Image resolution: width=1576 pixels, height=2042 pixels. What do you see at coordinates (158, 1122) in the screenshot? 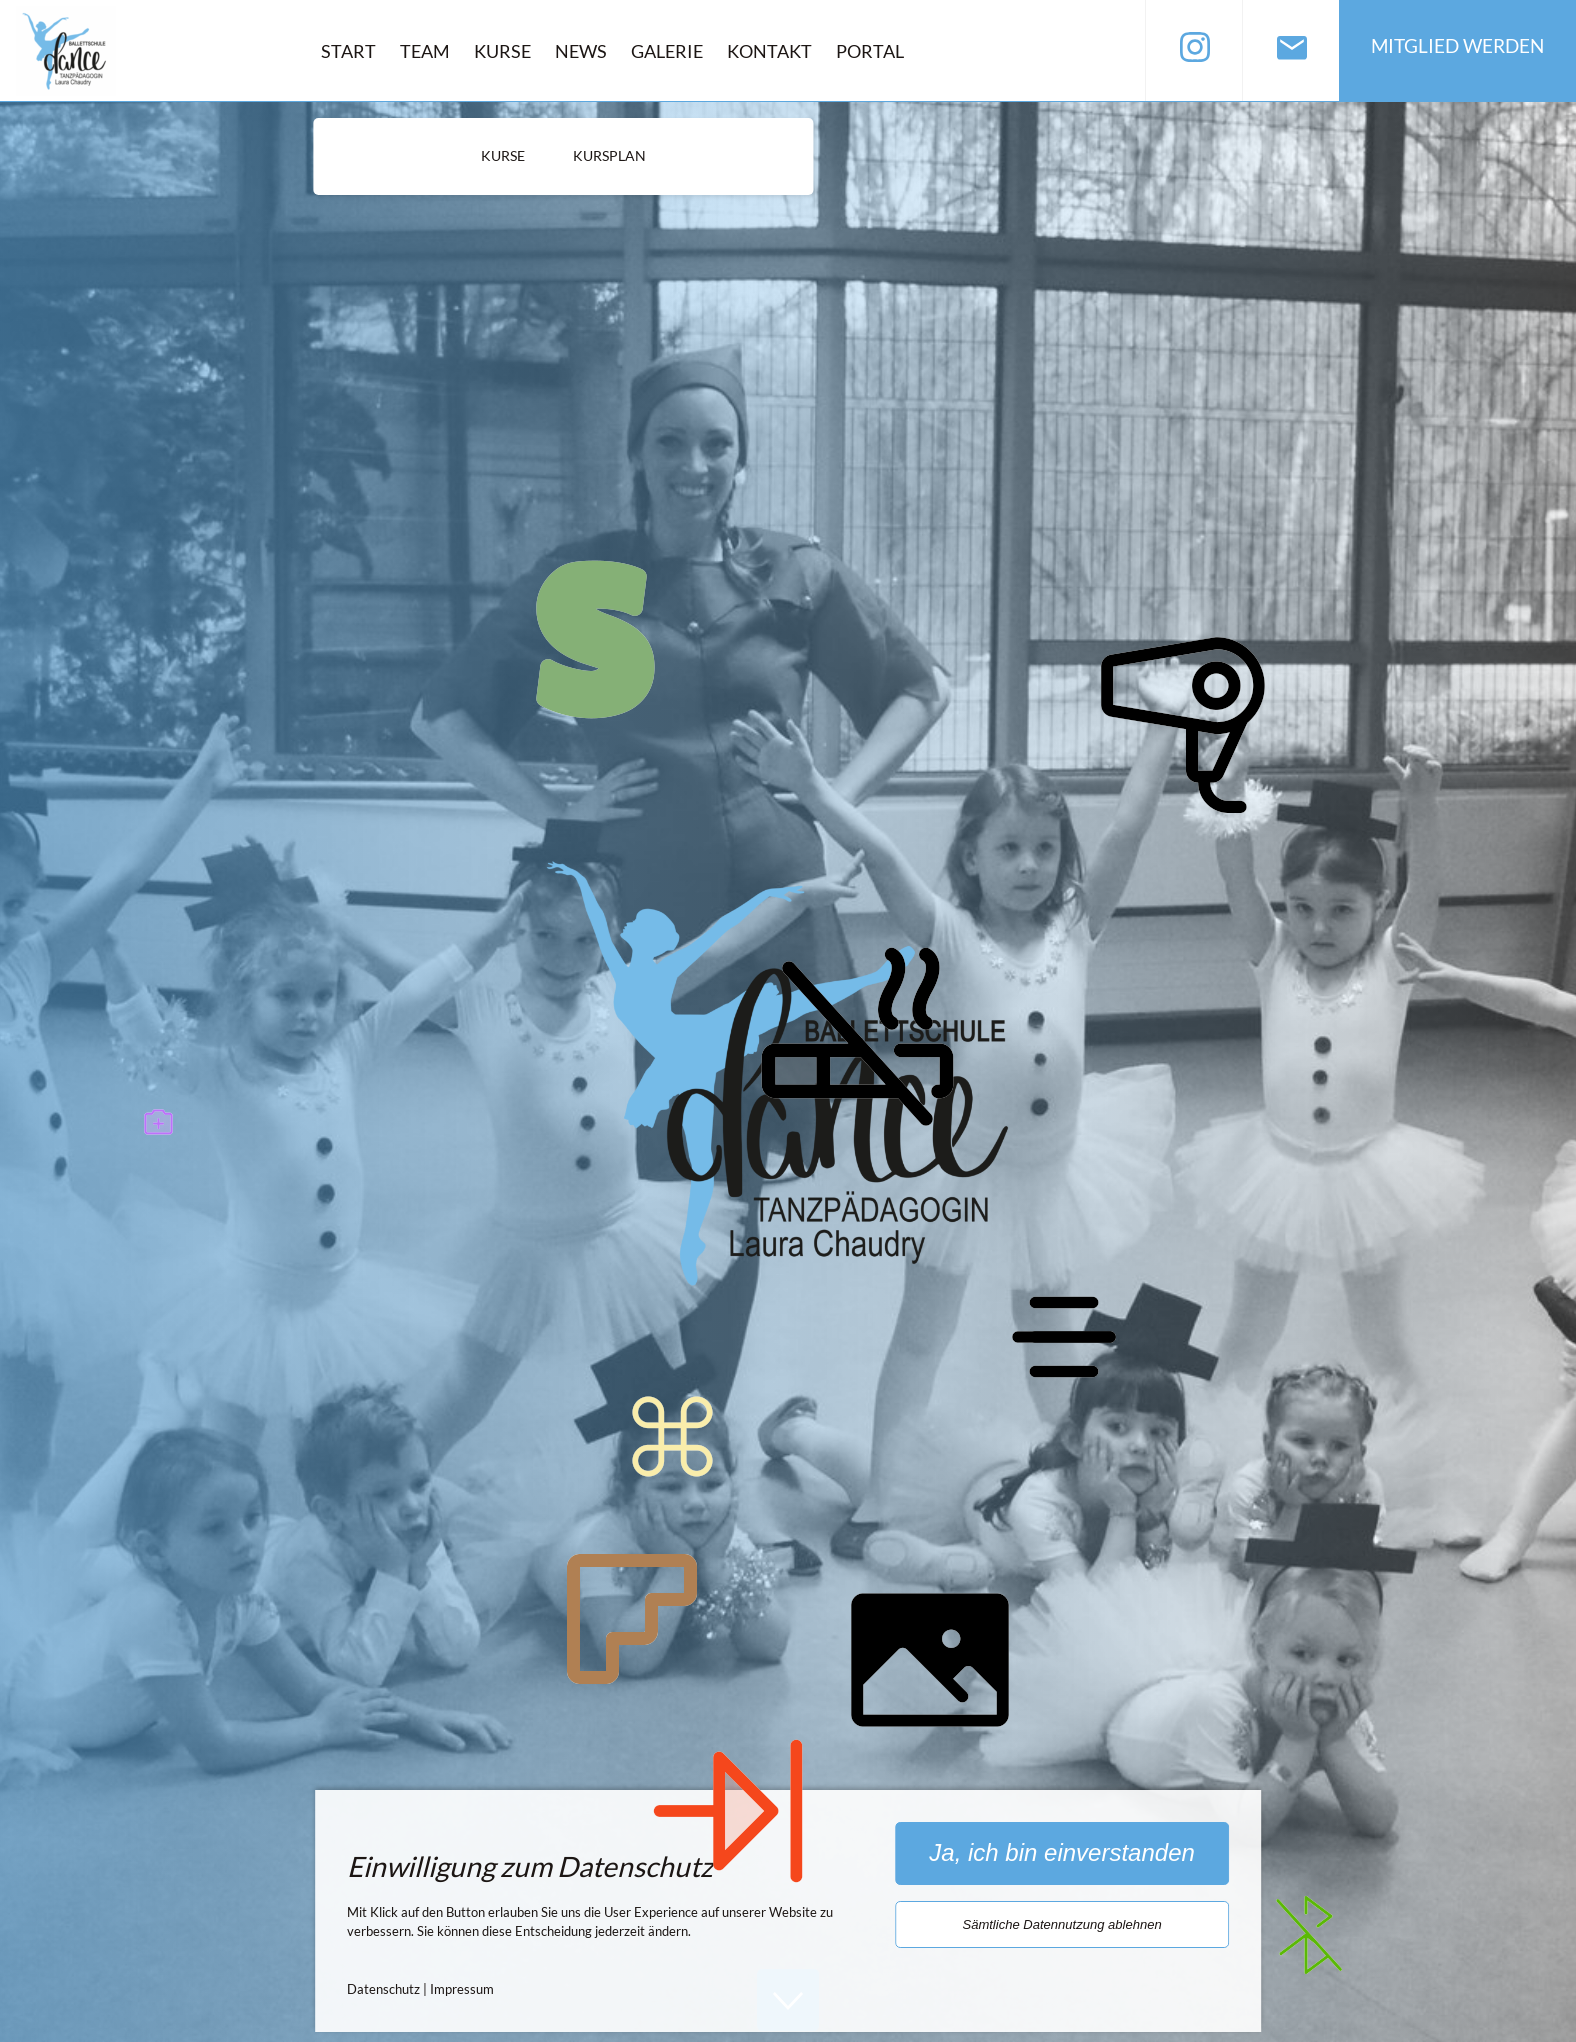
I see `add a new photo` at bounding box center [158, 1122].